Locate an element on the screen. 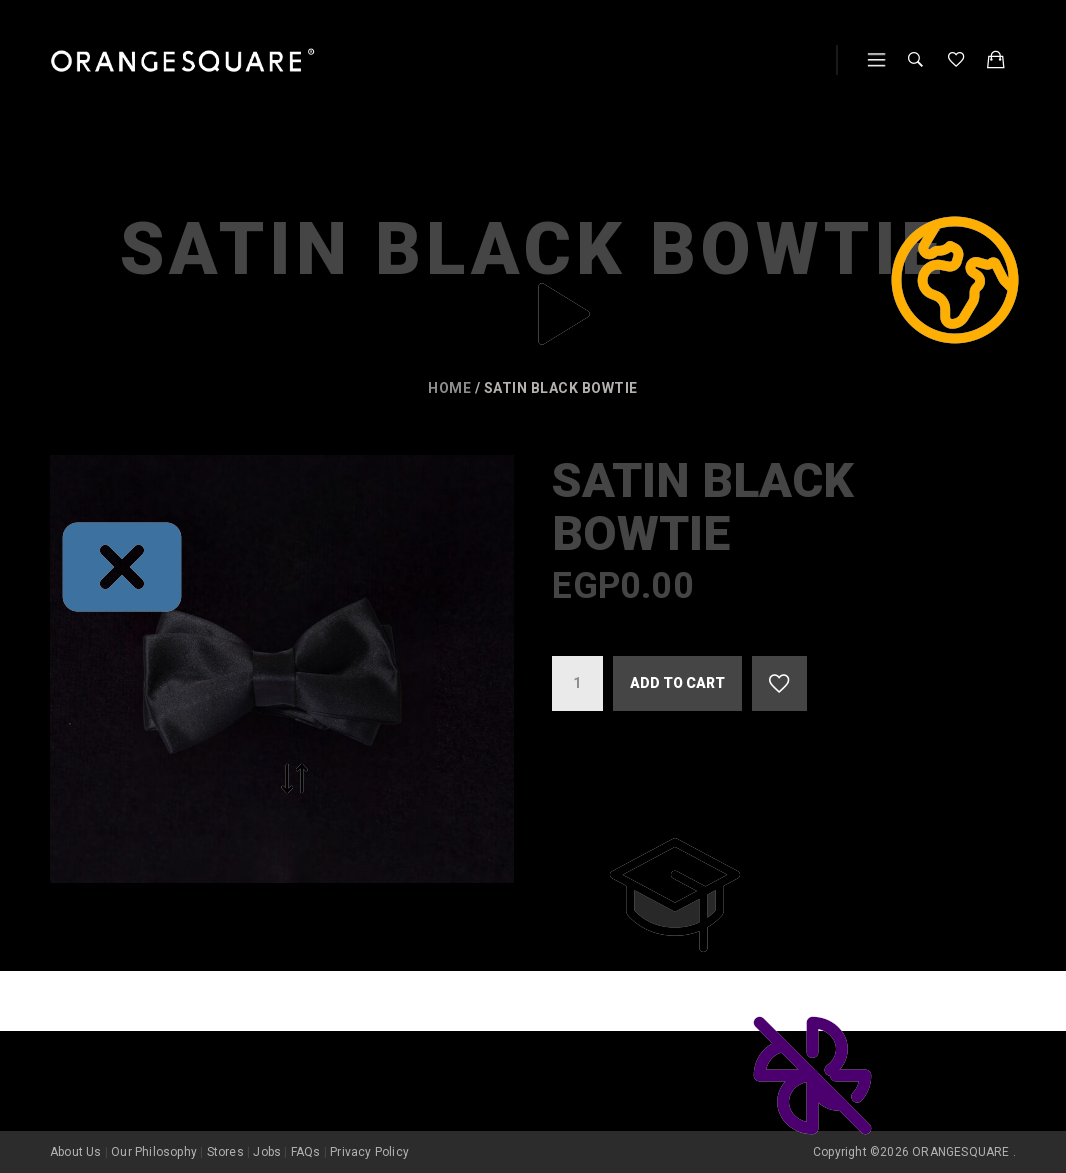 The width and height of the screenshot is (1066, 1173). sort items in ascending or descending order is located at coordinates (294, 778).